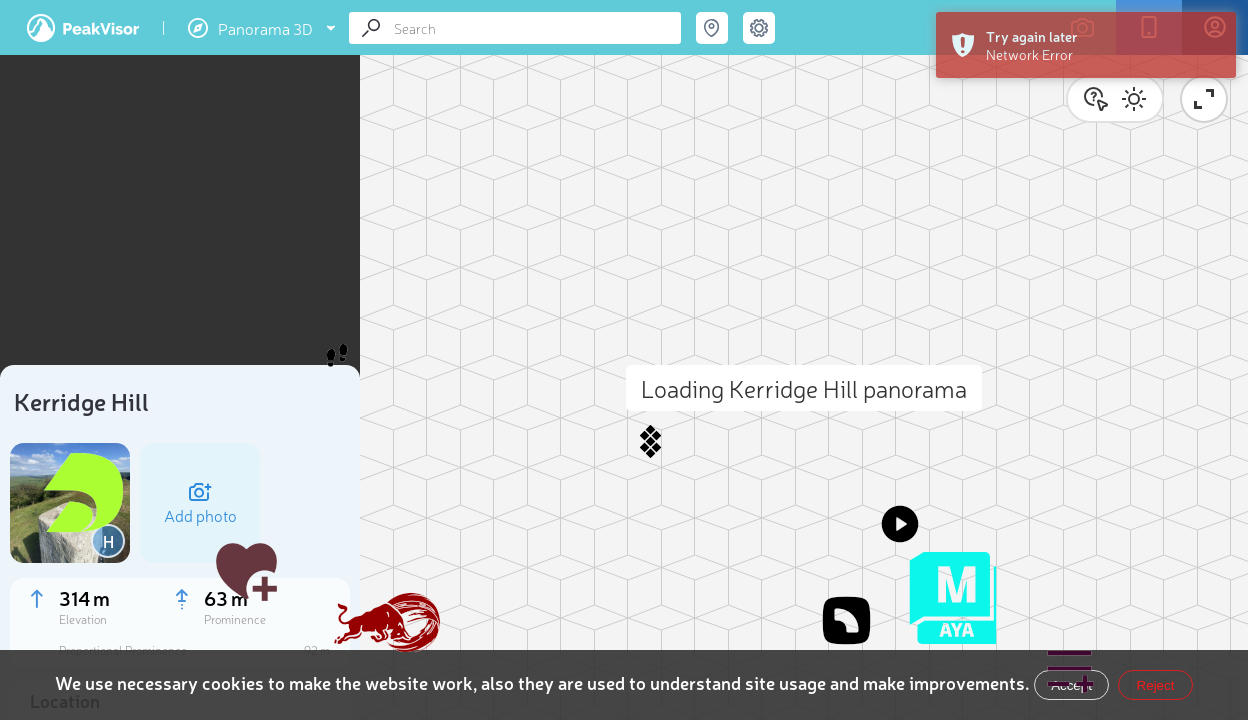 Image resolution: width=1248 pixels, height=720 pixels. I want to click on view your walking route or path history, so click(336, 355).